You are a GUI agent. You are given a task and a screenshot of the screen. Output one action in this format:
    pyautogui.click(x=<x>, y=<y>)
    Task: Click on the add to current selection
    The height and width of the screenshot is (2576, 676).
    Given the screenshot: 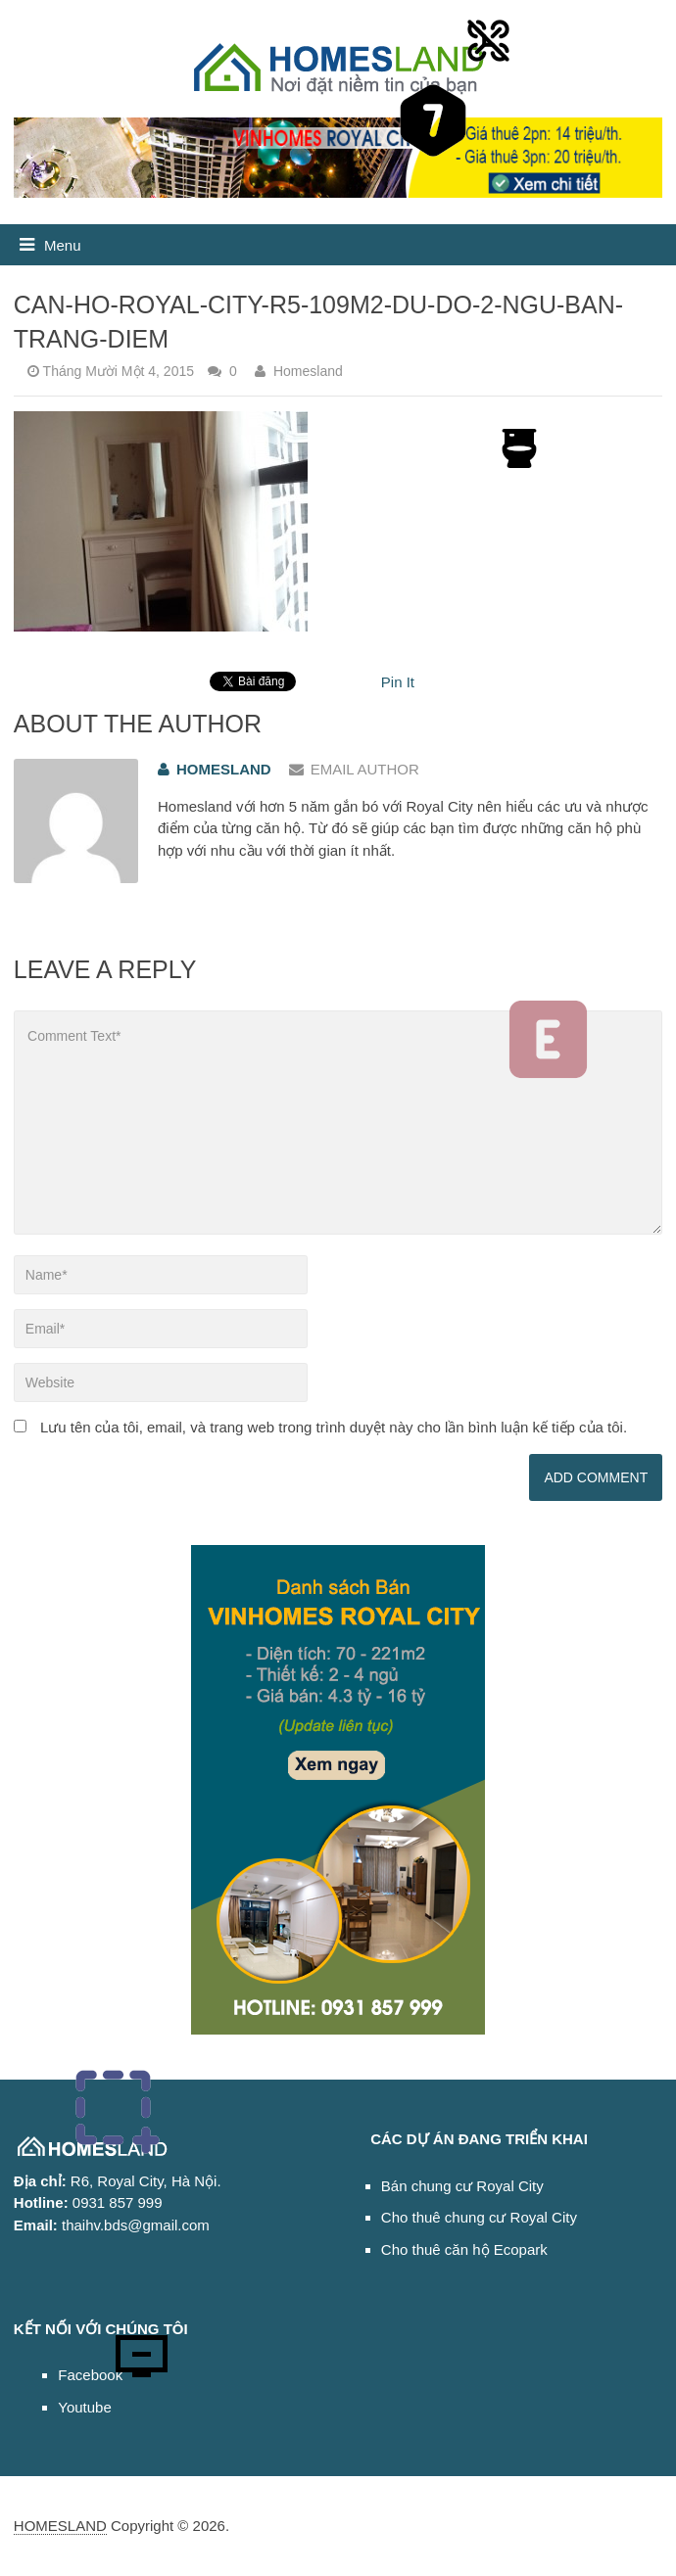 What is the action you would take?
    pyautogui.click(x=113, y=2107)
    